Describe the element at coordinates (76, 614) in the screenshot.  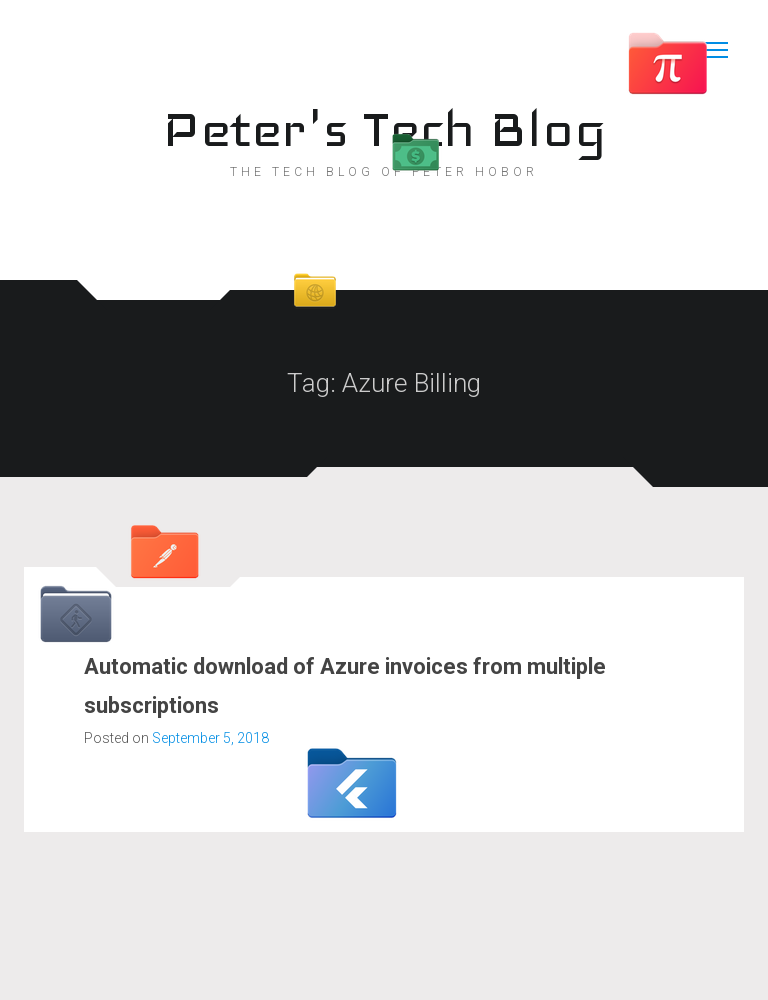
I see `access public or shared files folder` at that location.